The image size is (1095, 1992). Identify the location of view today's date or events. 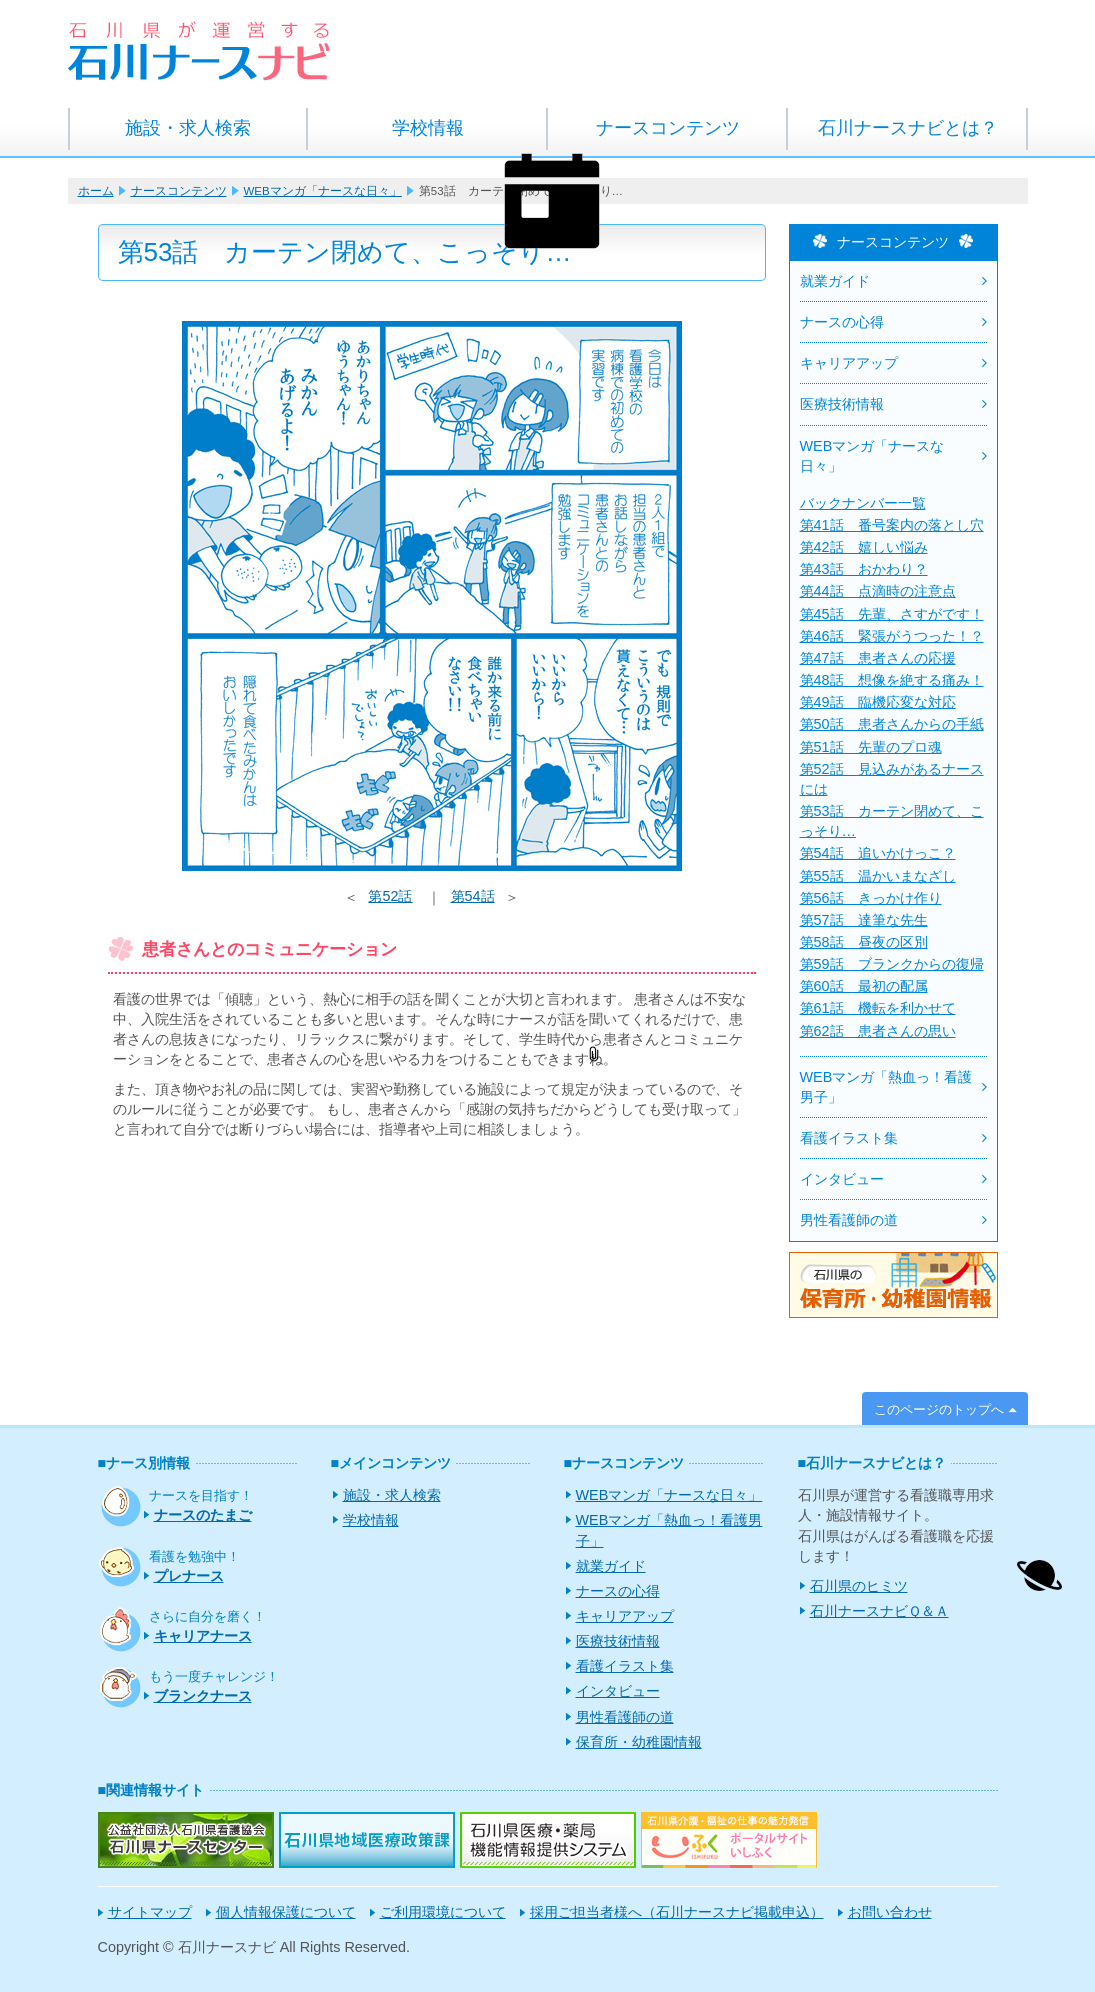
(552, 201).